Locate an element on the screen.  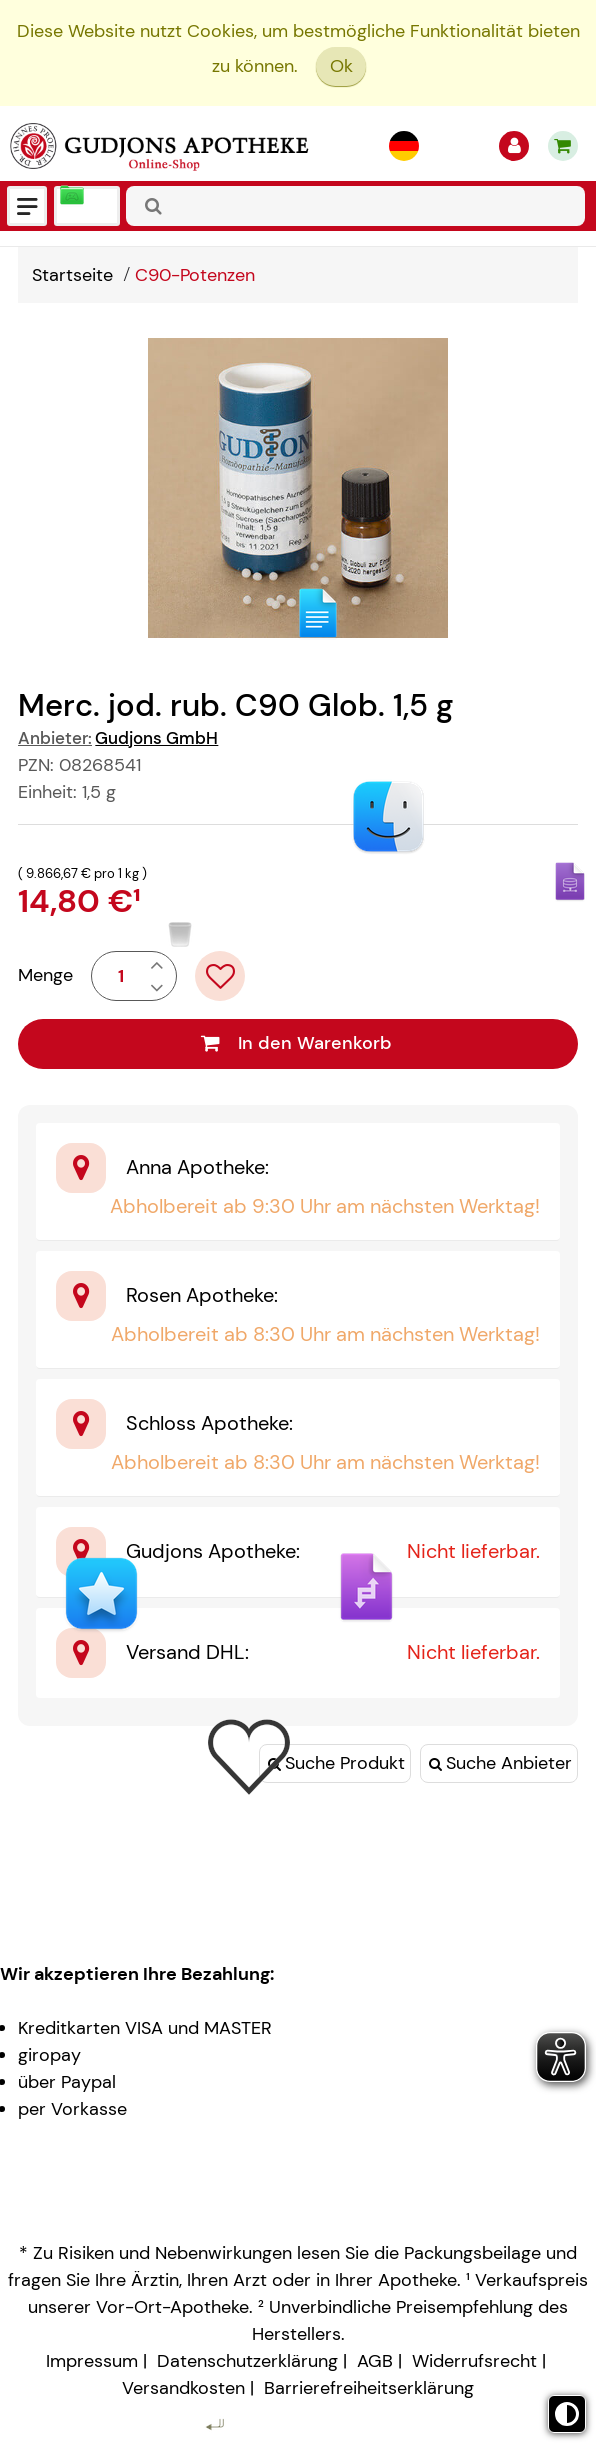
kexi database connection file is located at coordinates (570, 882).